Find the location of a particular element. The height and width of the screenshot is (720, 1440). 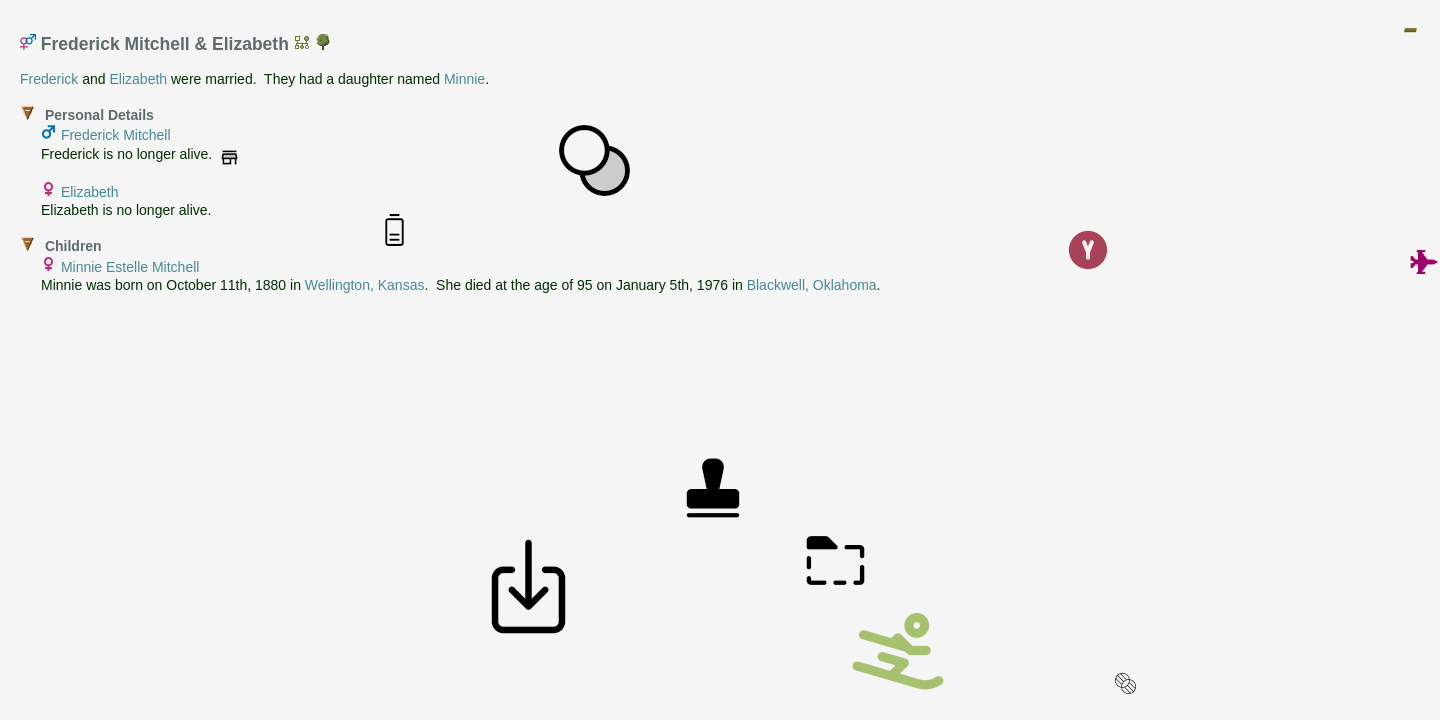

indicates items or options starting with the letter Y is located at coordinates (1088, 250).